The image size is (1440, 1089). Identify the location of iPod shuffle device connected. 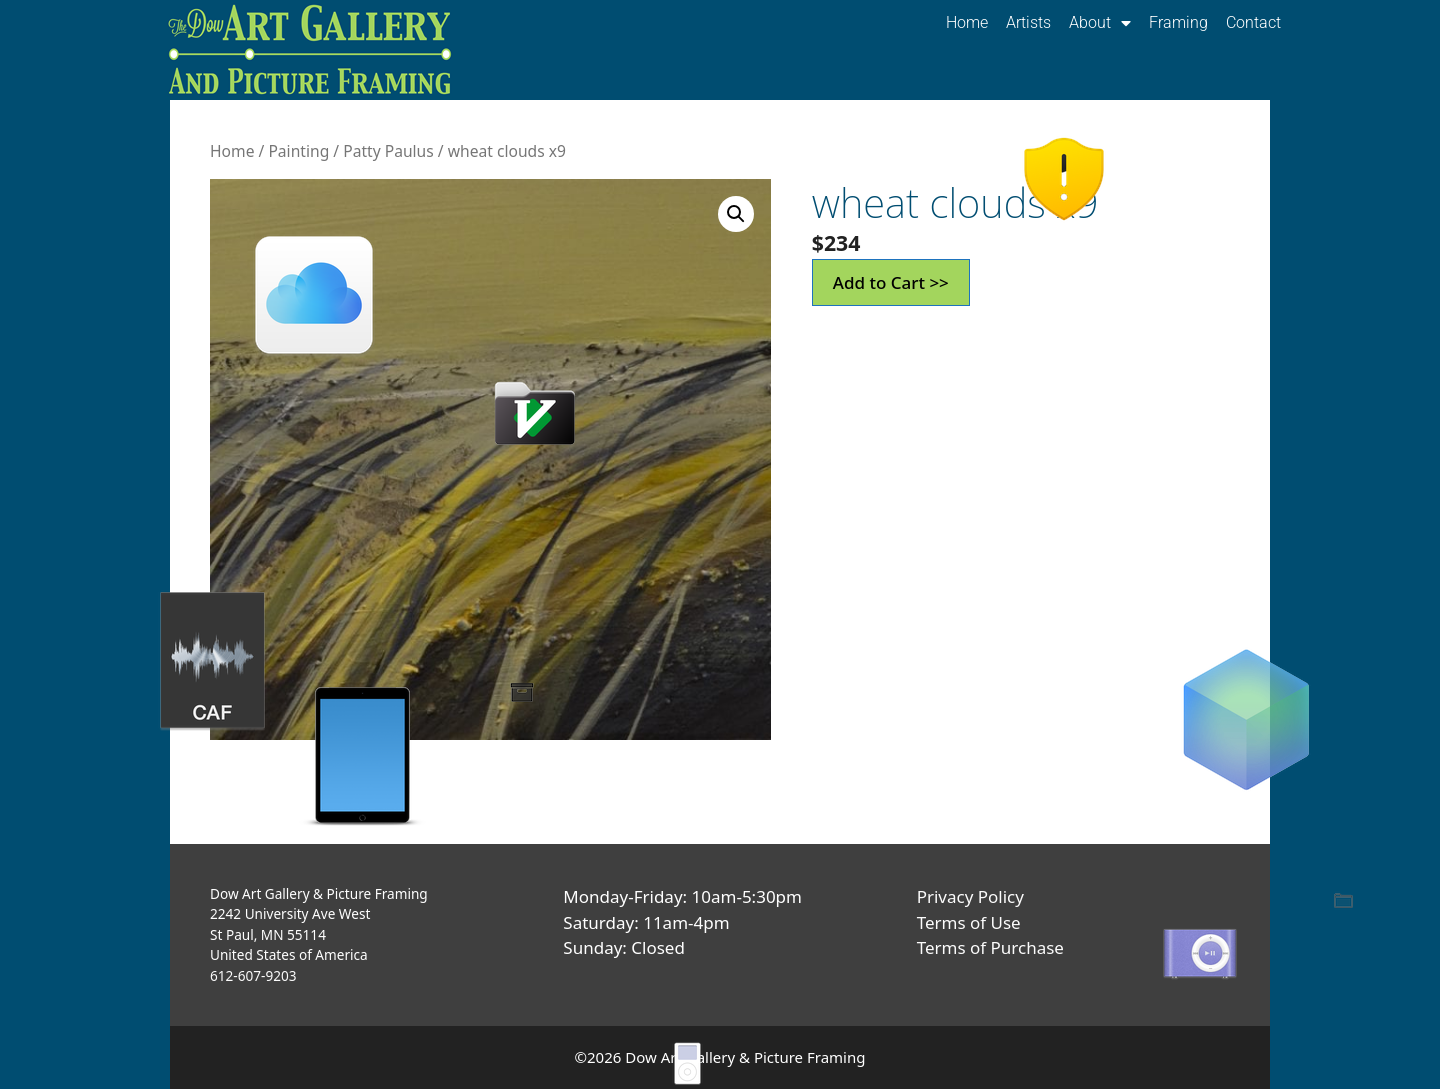
(1200, 940).